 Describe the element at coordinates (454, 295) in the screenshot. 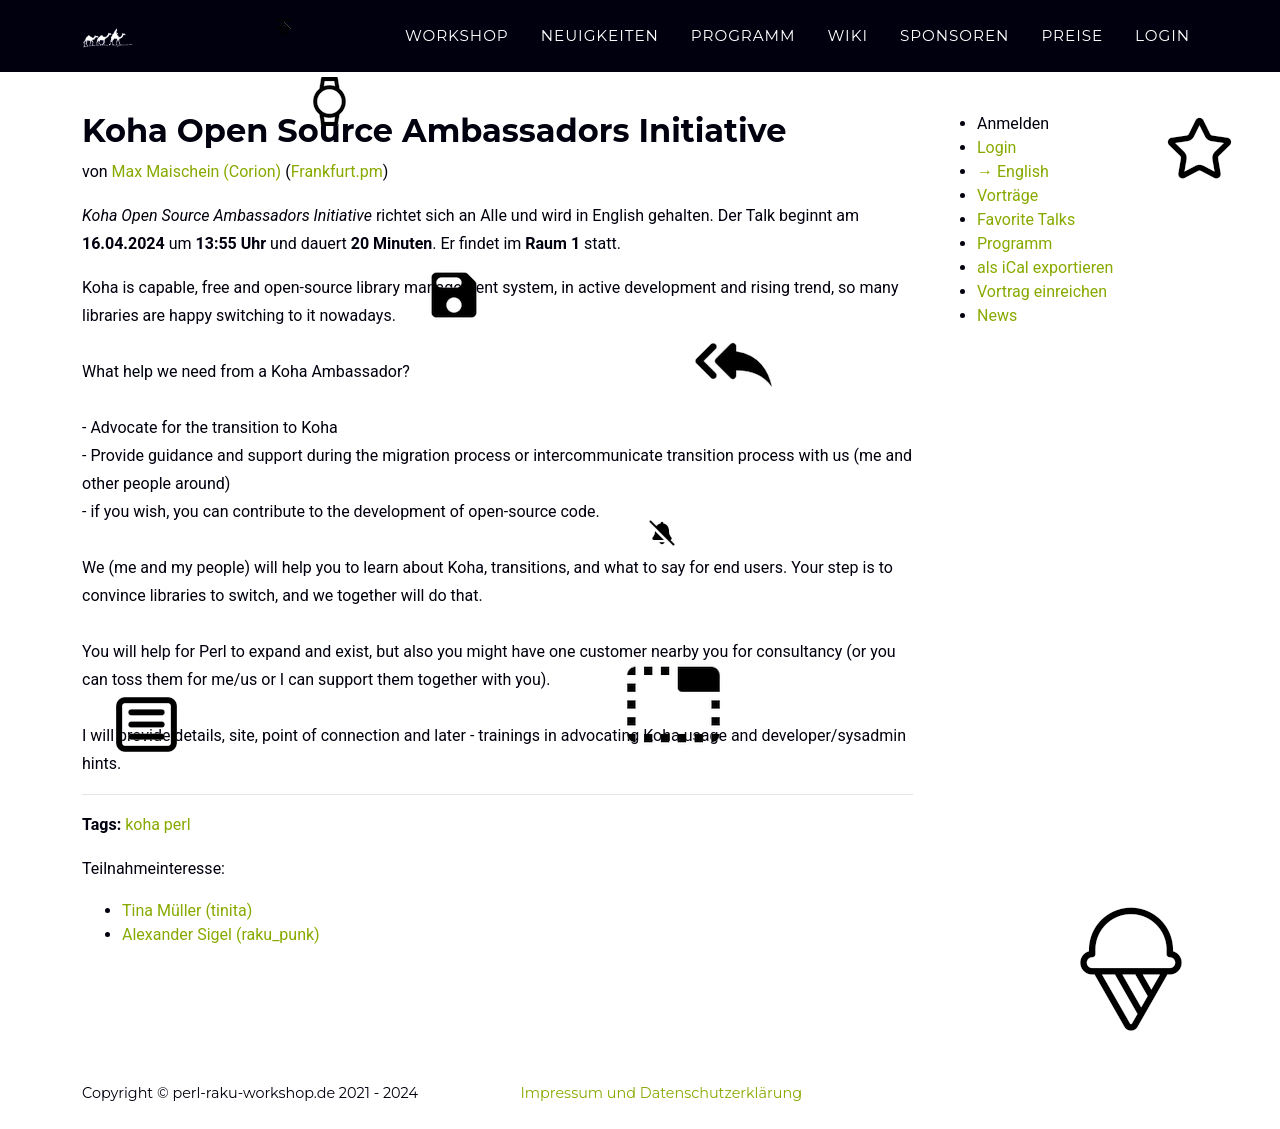

I see `save current file or document` at that location.